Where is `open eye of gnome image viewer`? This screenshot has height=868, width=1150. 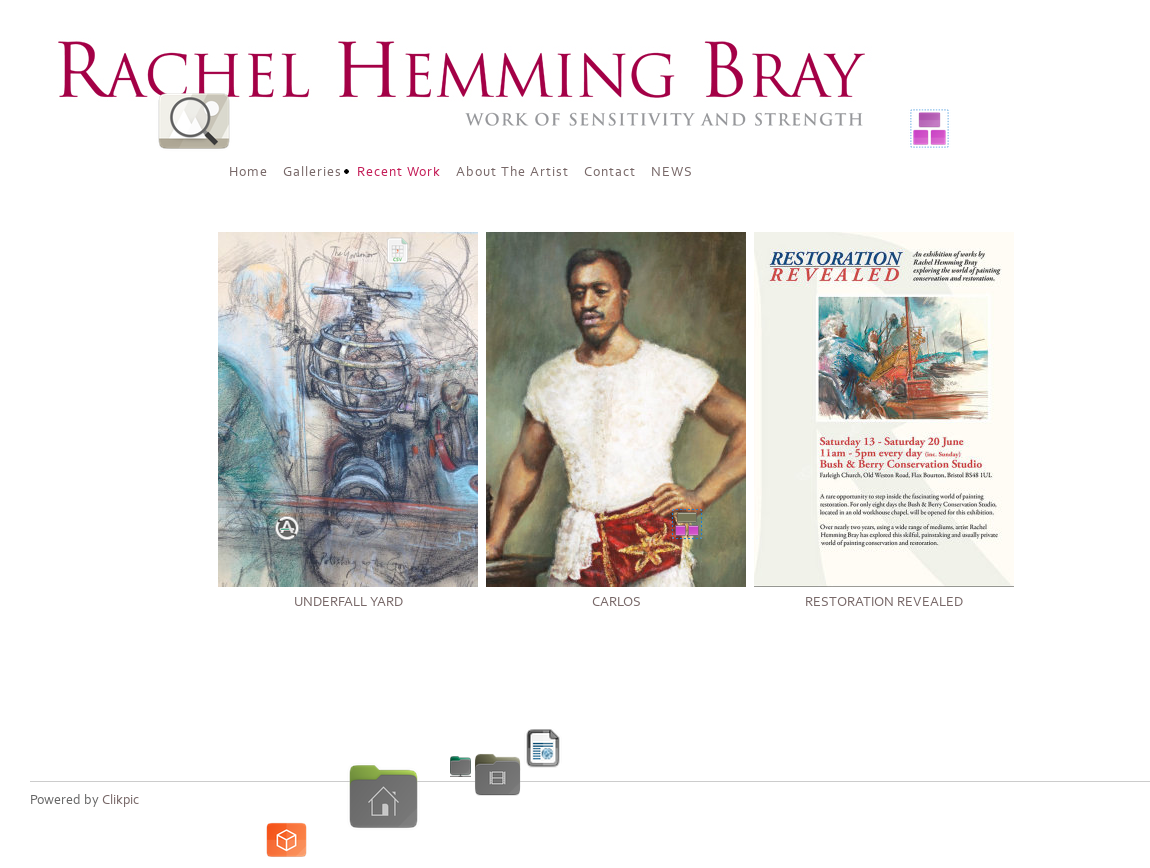 open eye of gnome image viewer is located at coordinates (194, 121).